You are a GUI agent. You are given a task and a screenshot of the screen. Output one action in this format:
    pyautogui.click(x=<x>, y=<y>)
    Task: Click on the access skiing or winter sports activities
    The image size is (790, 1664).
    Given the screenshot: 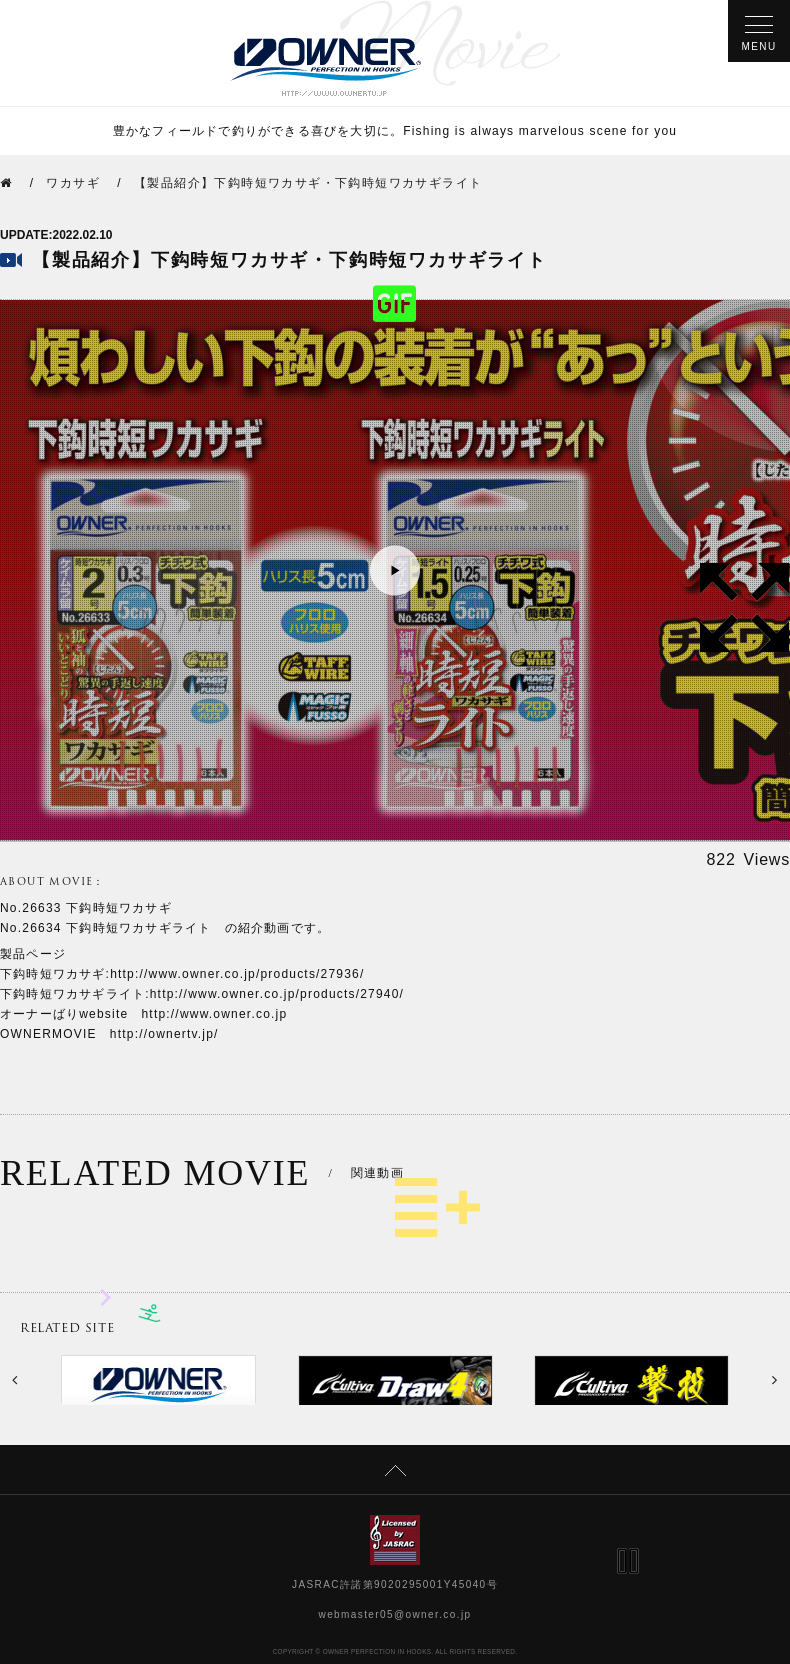 What is the action you would take?
    pyautogui.click(x=149, y=1313)
    